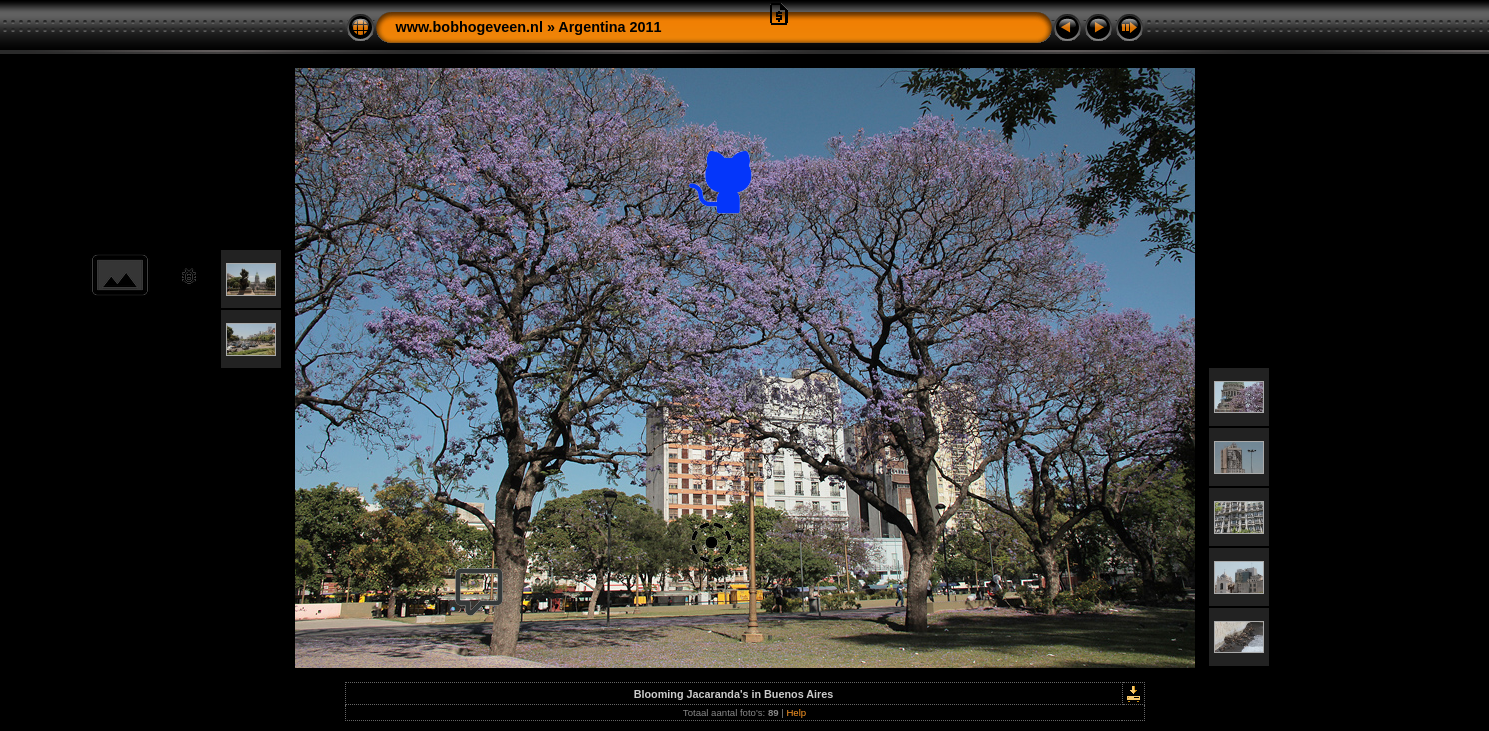 Image resolution: width=1489 pixels, height=731 pixels. Describe the element at coordinates (479, 592) in the screenshot. I see `open comments section` at that location.